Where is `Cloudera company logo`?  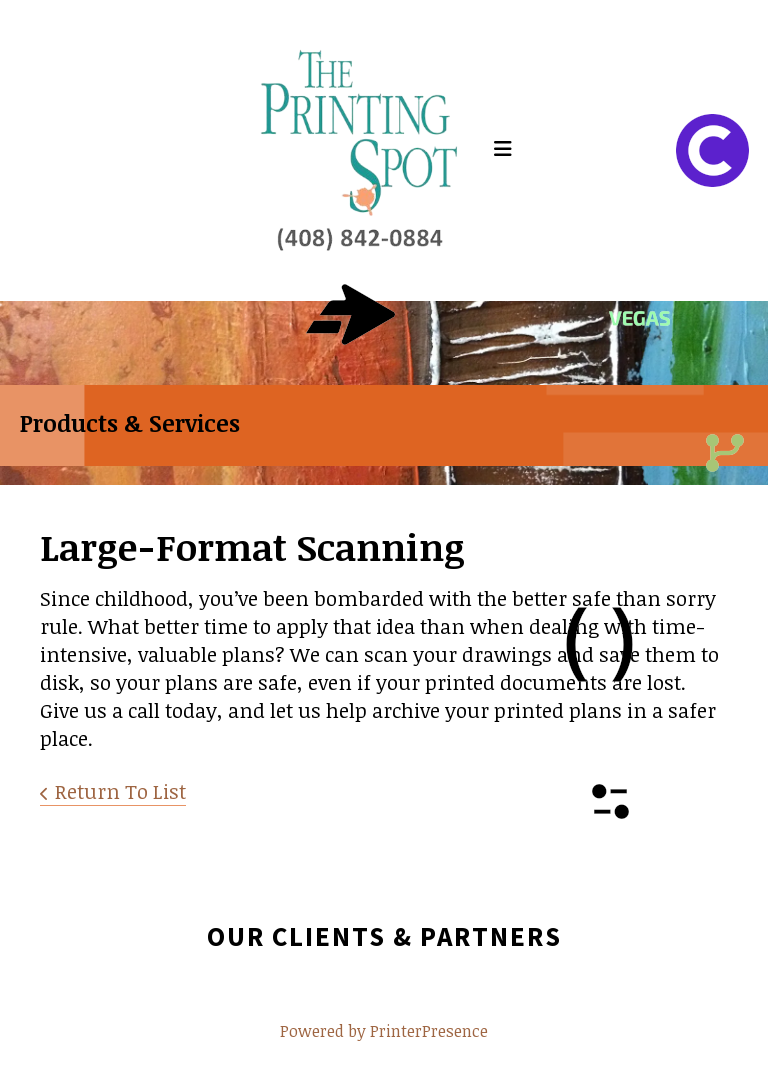 Cloudera company logo is located at coordinates (712, 150).